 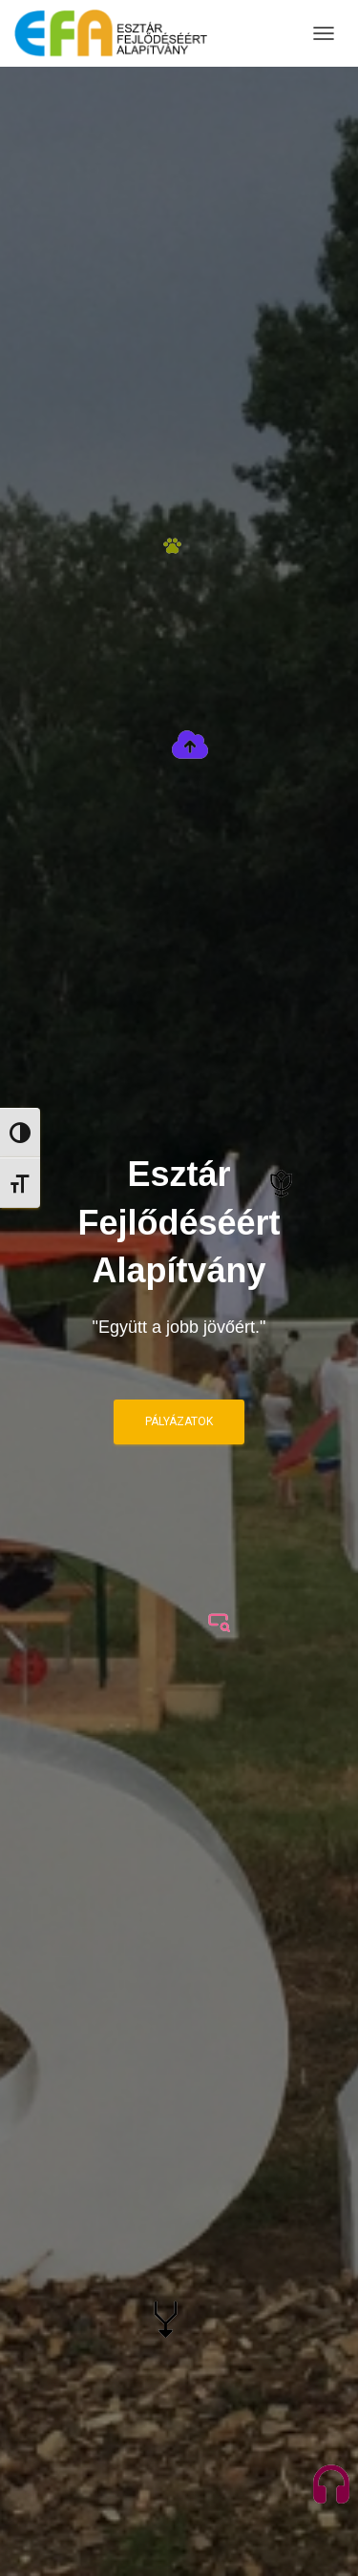 I want to click on merge branches or items together, so click(x=165, y=2318).